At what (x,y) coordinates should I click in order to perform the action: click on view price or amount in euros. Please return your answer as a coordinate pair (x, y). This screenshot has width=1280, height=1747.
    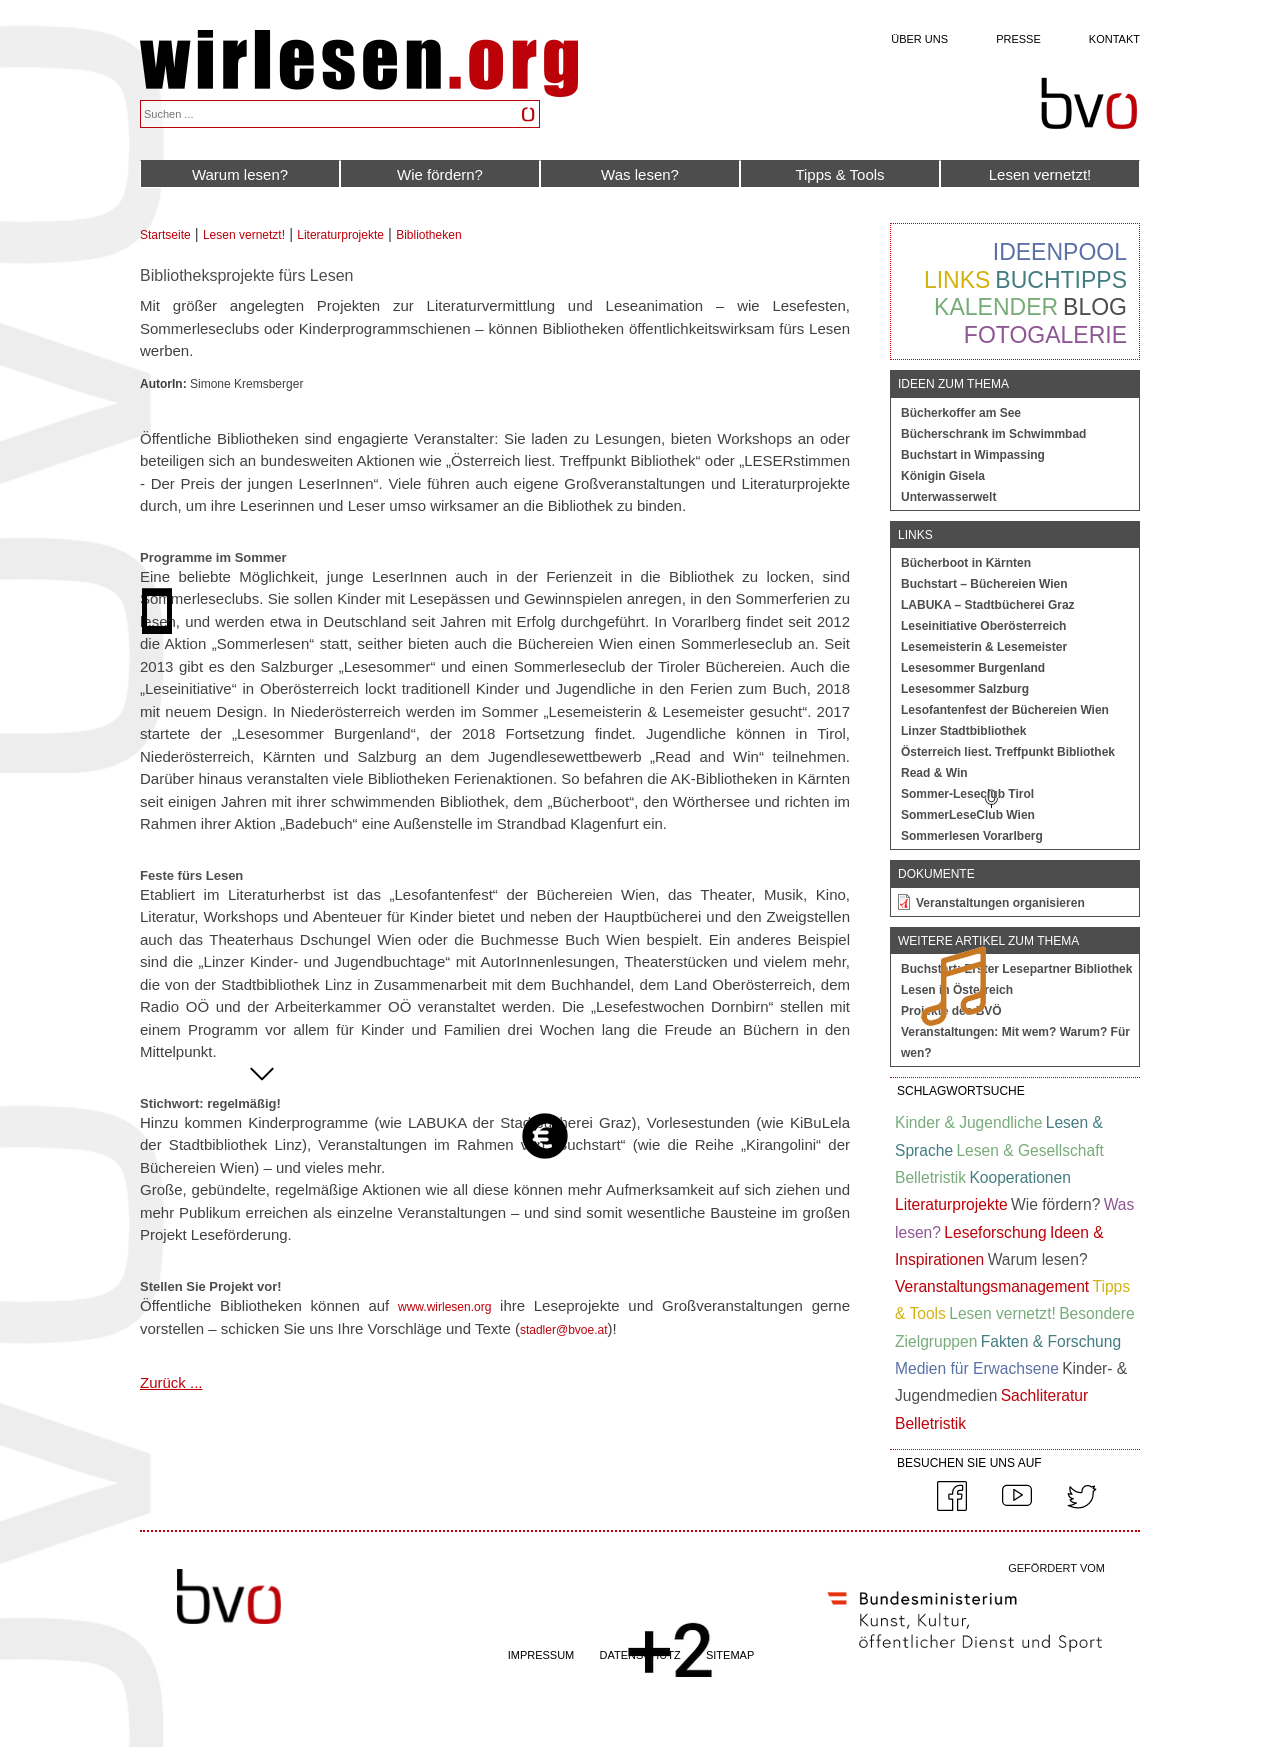
    Looking at the image, I should click on (545, 1136).